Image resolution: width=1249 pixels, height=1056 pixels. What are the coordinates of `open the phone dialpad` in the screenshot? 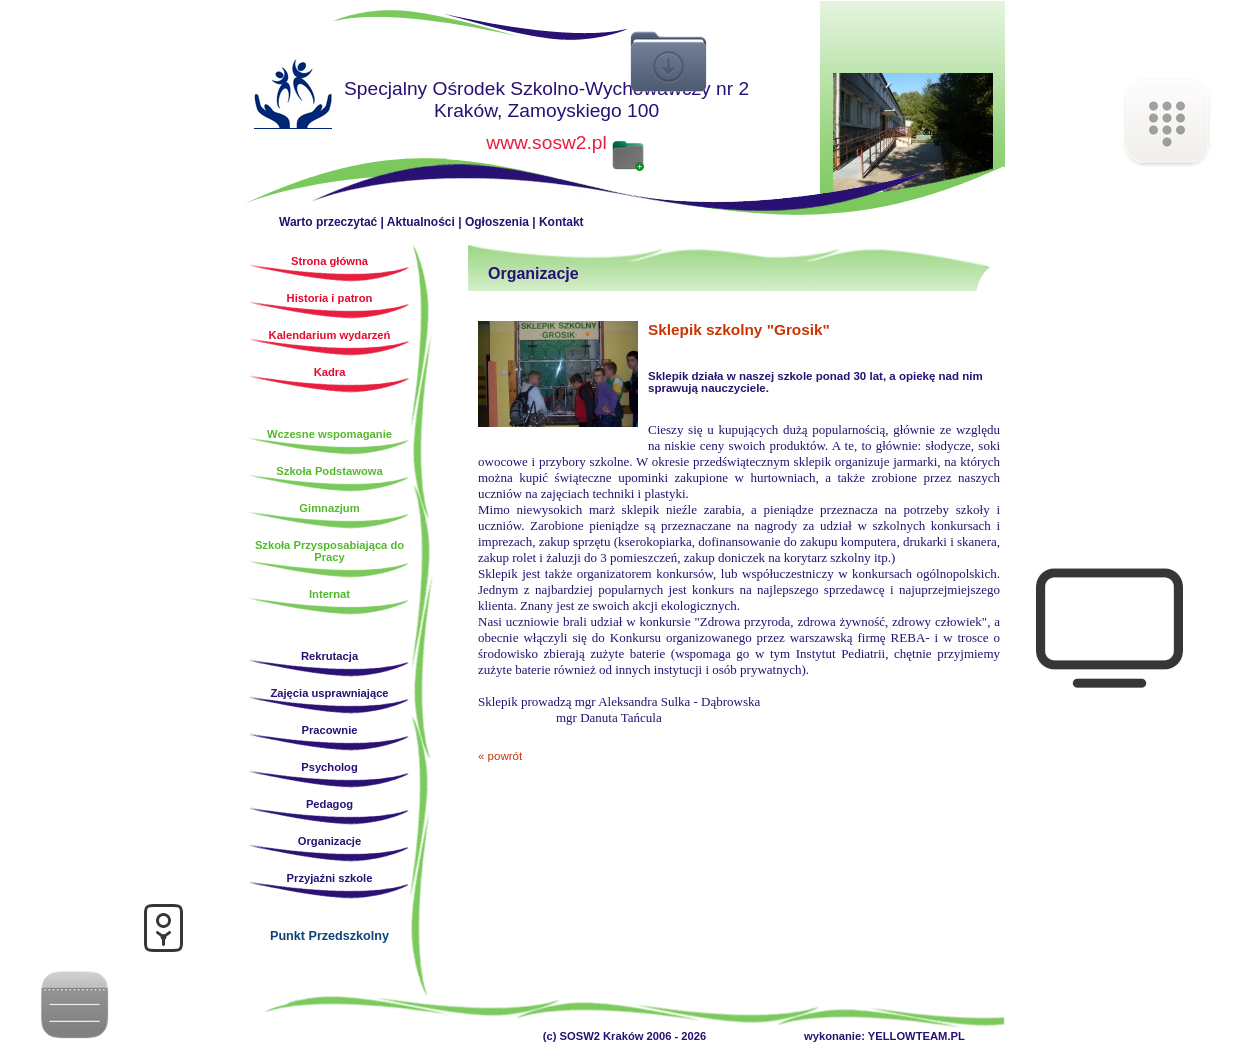 It's located at (1167, 121).